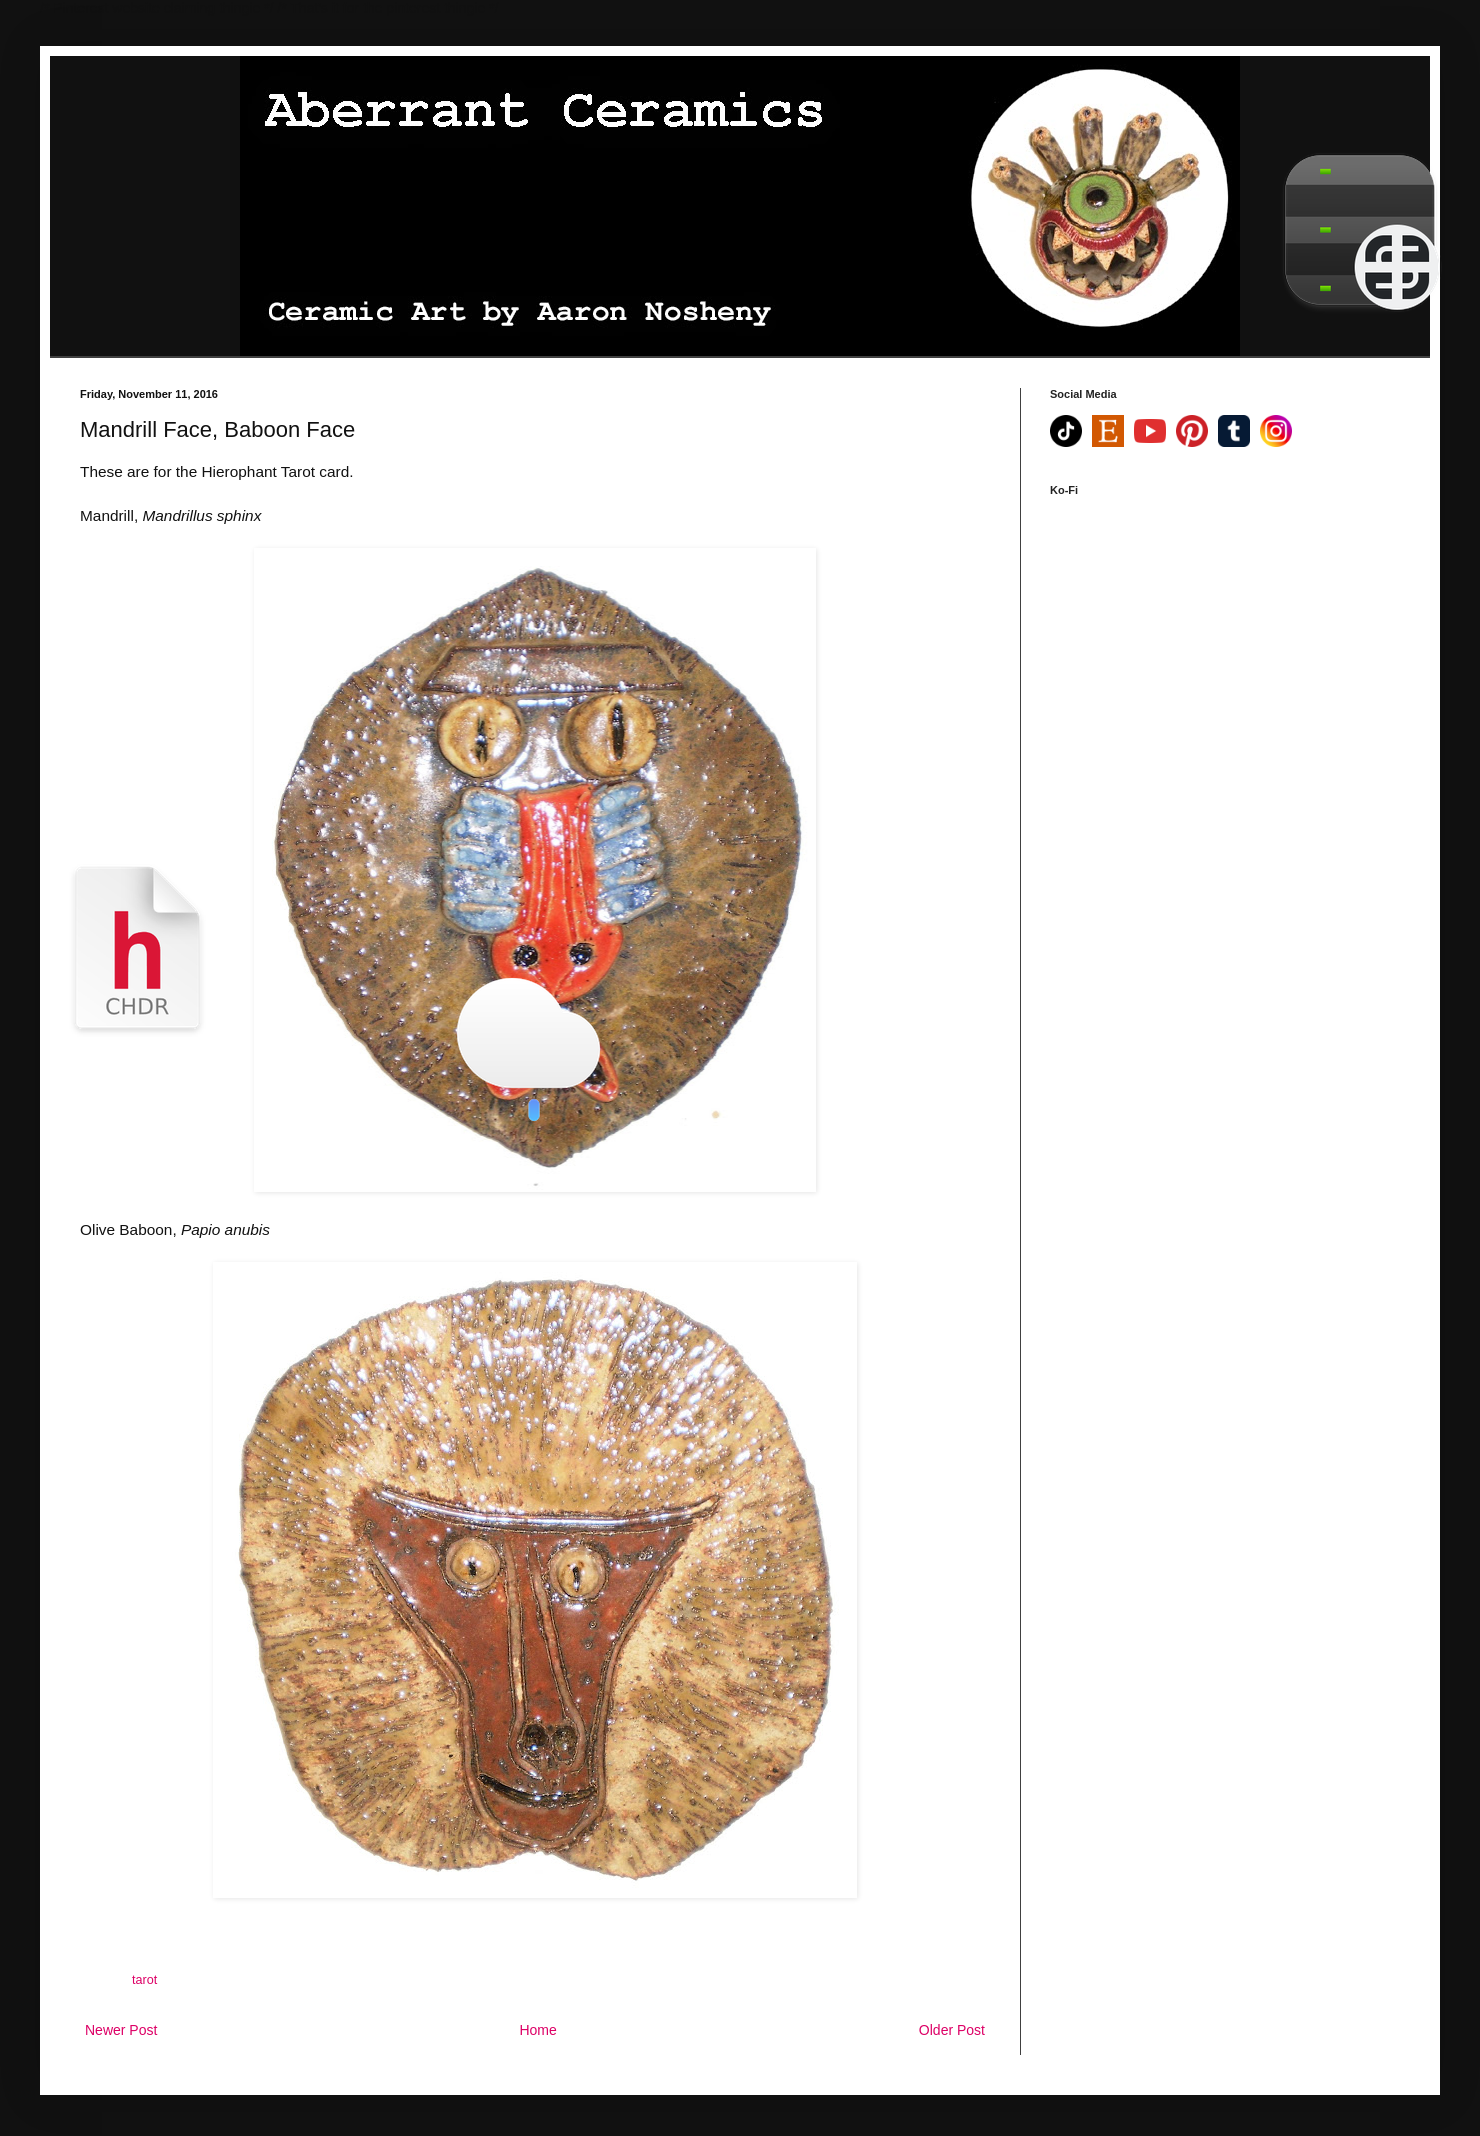 The image size is (1480, 2136). Describe the element at coordinates (137, 950) in the screenshot. I see `a C/C++ header file (.h)` at that location.